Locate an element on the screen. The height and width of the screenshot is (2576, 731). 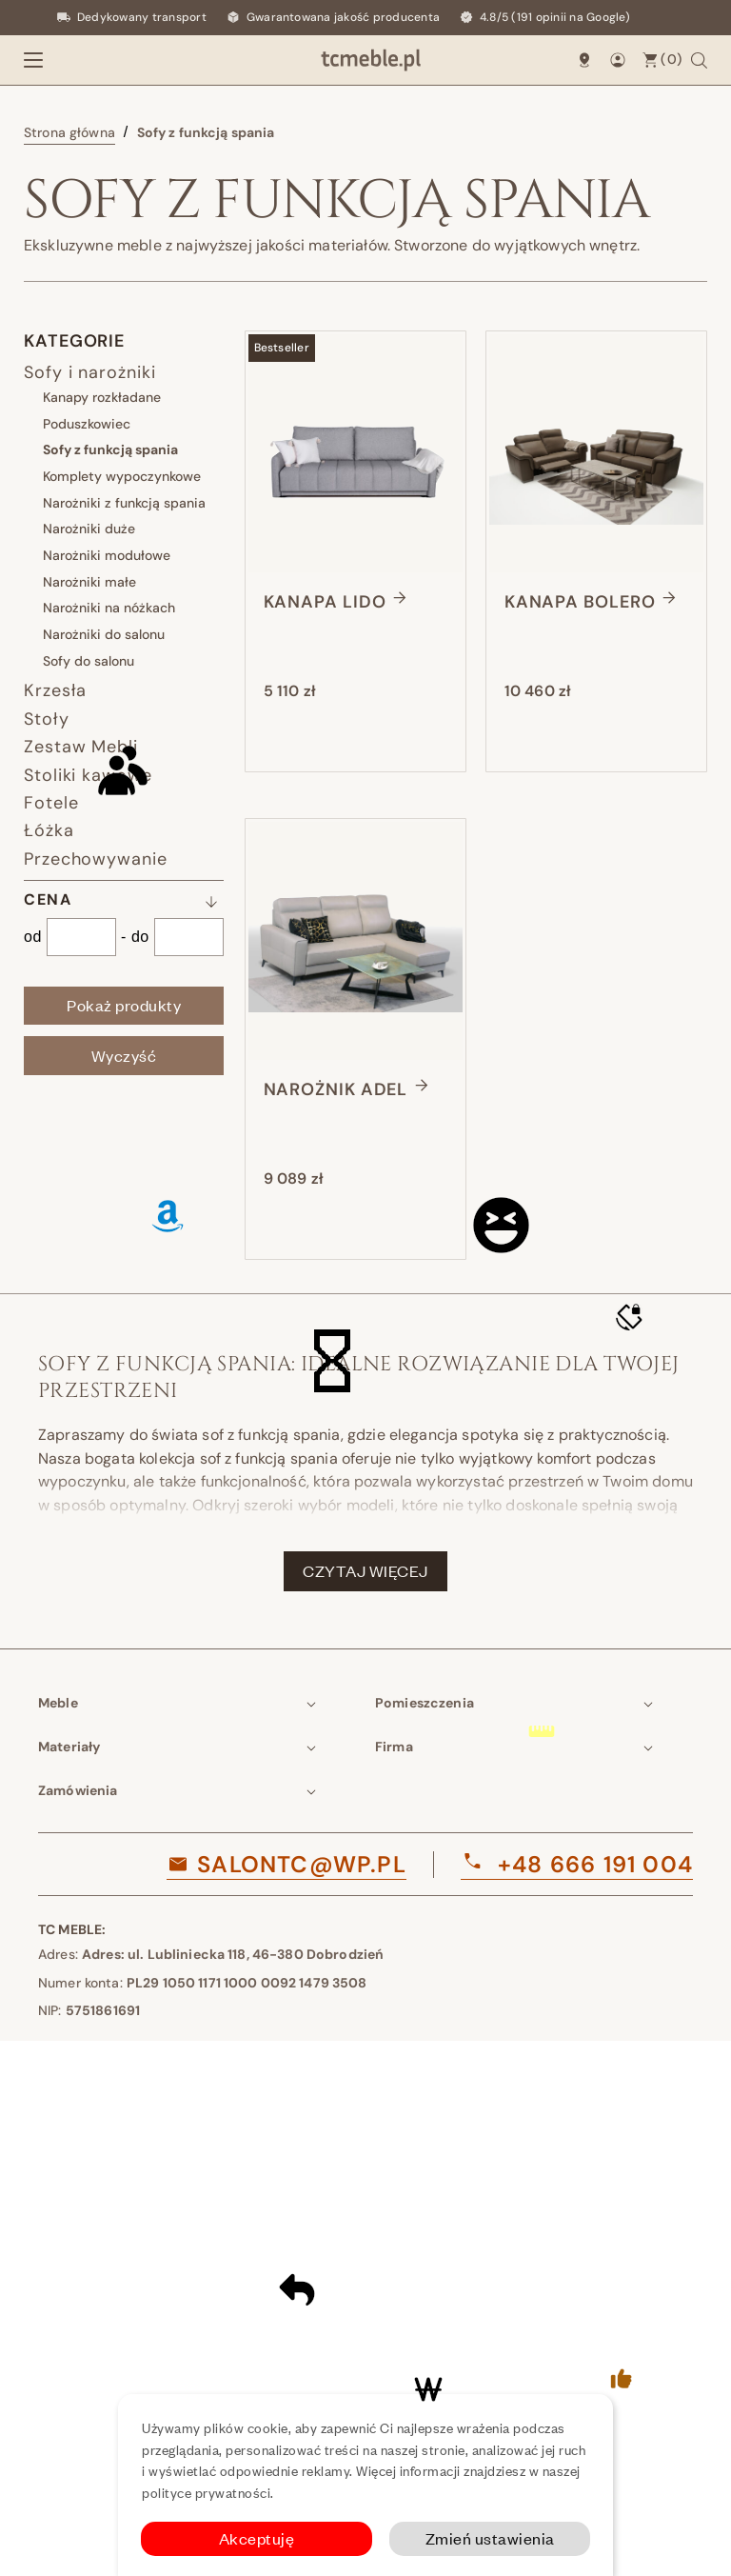
reply to a message is located at coordinates (297, 2290).